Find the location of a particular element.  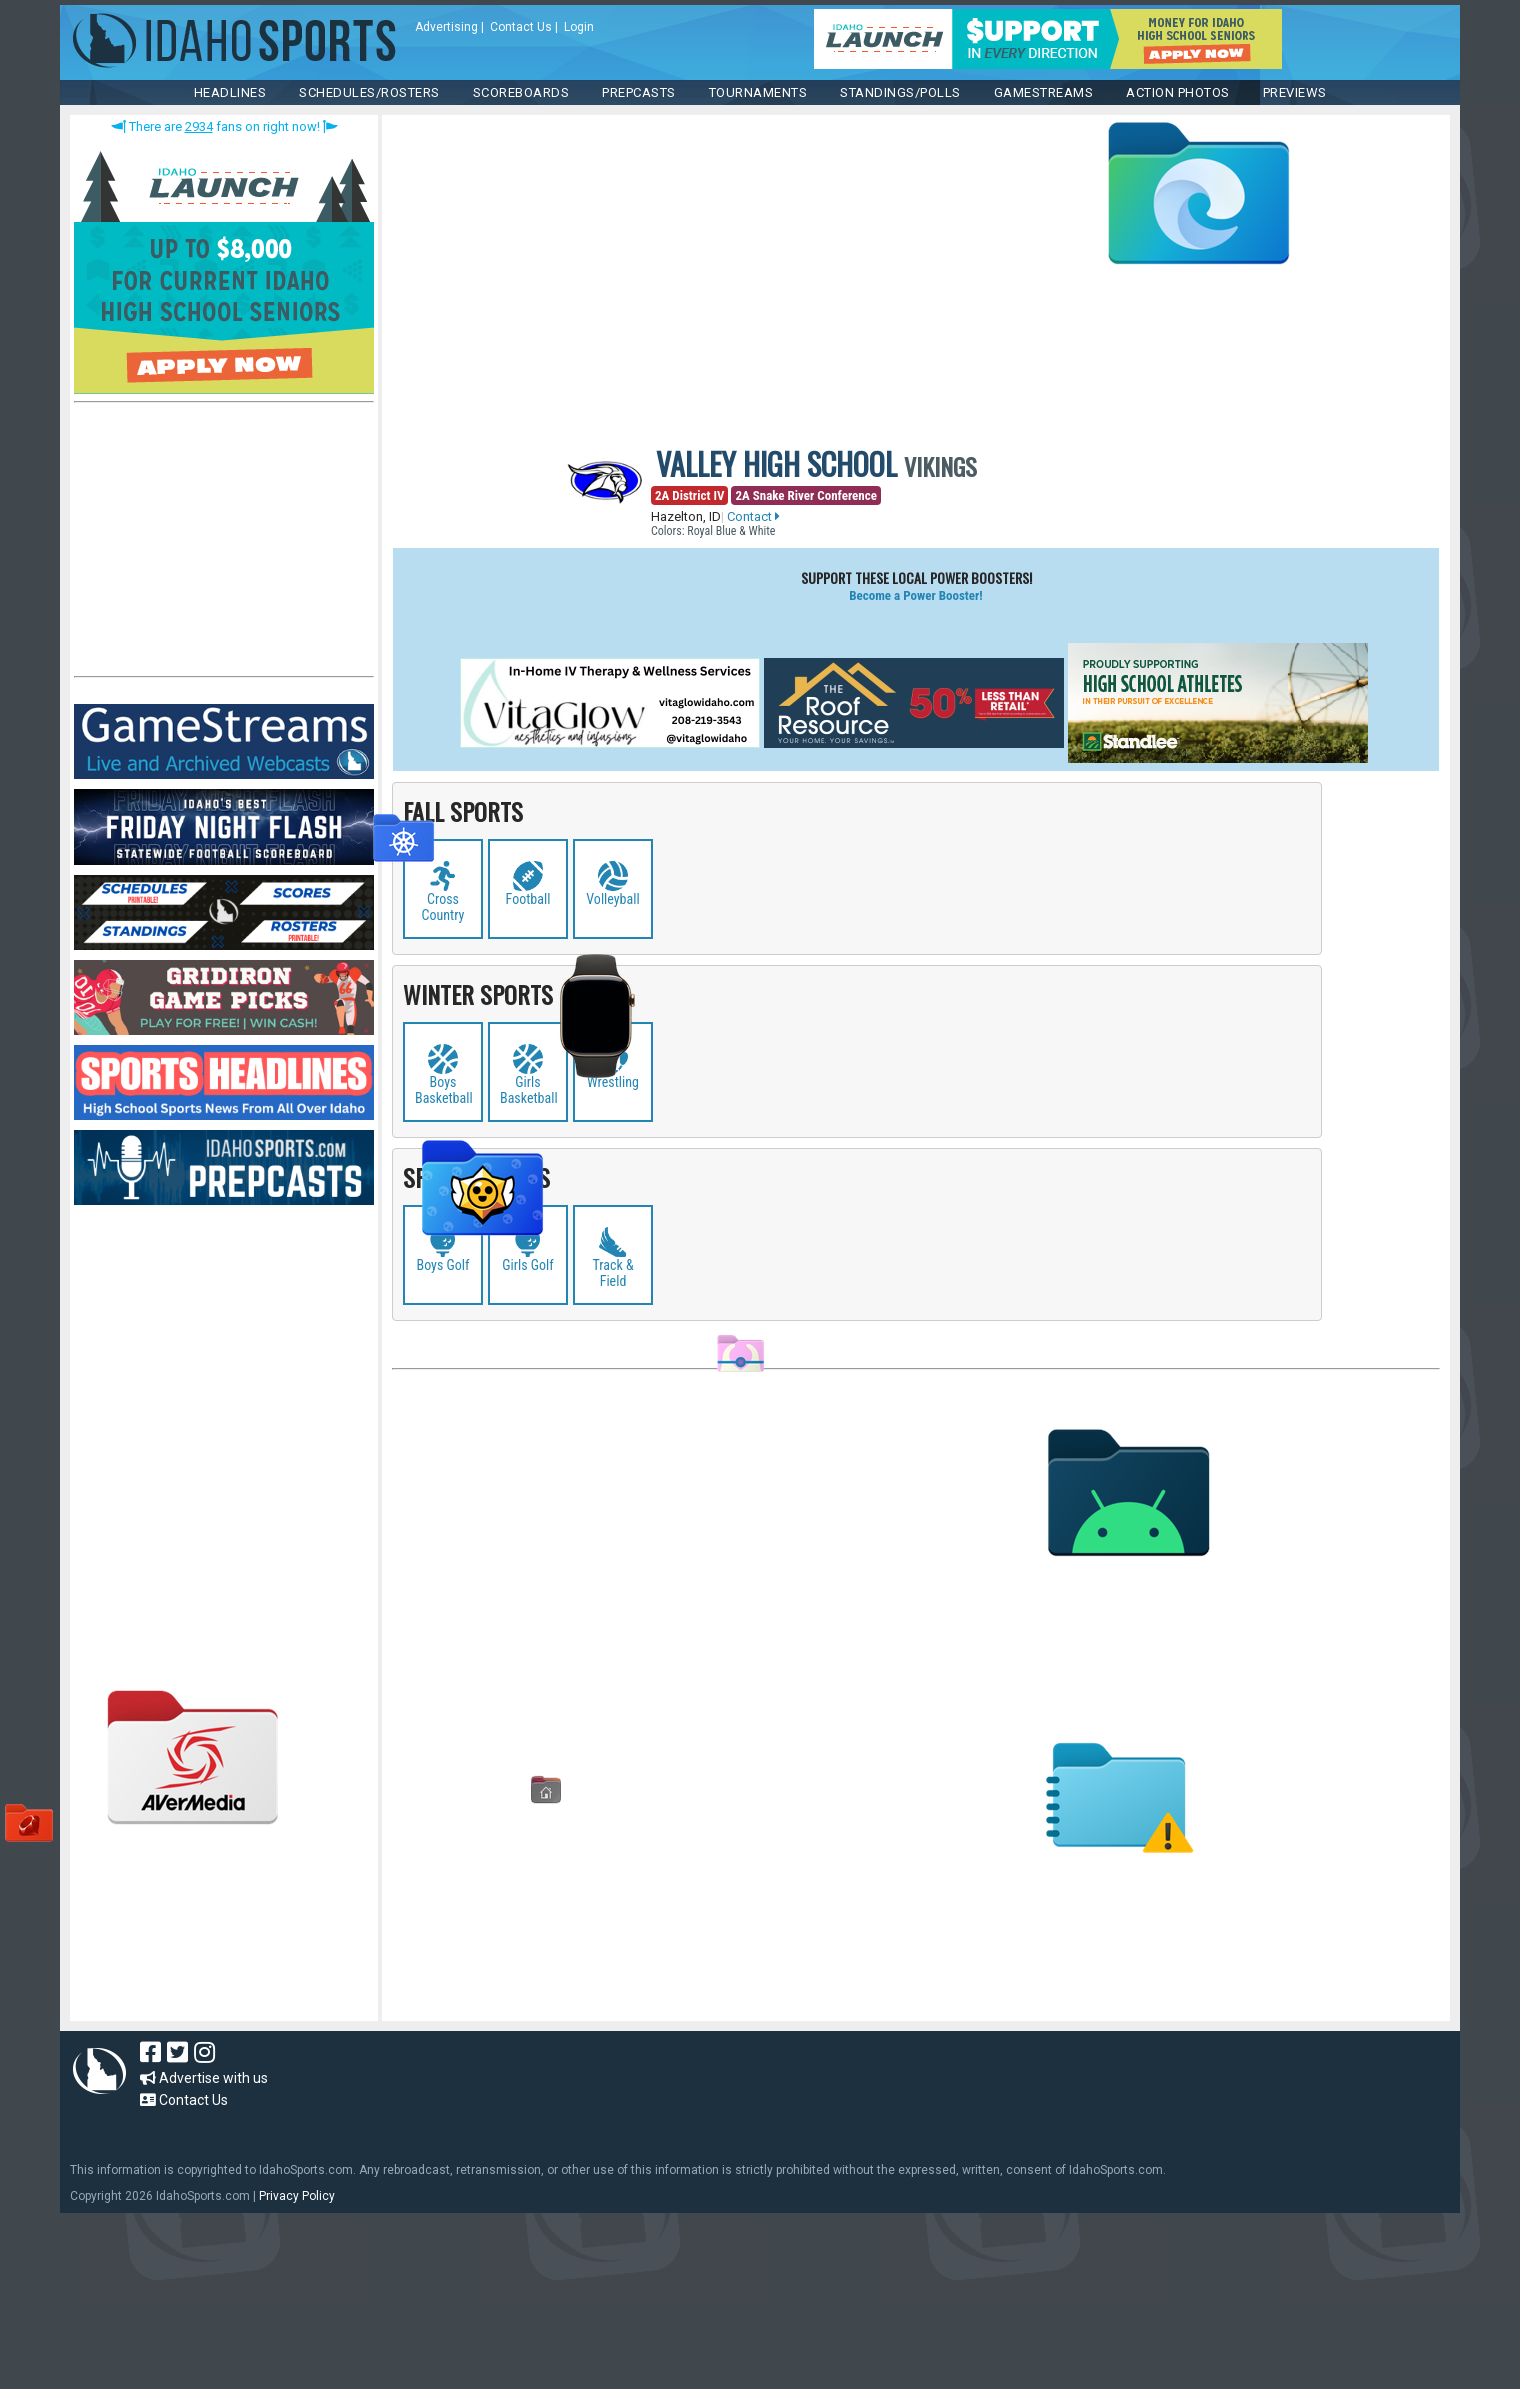

open kubernetes project files is located at coordinates (403, 839).